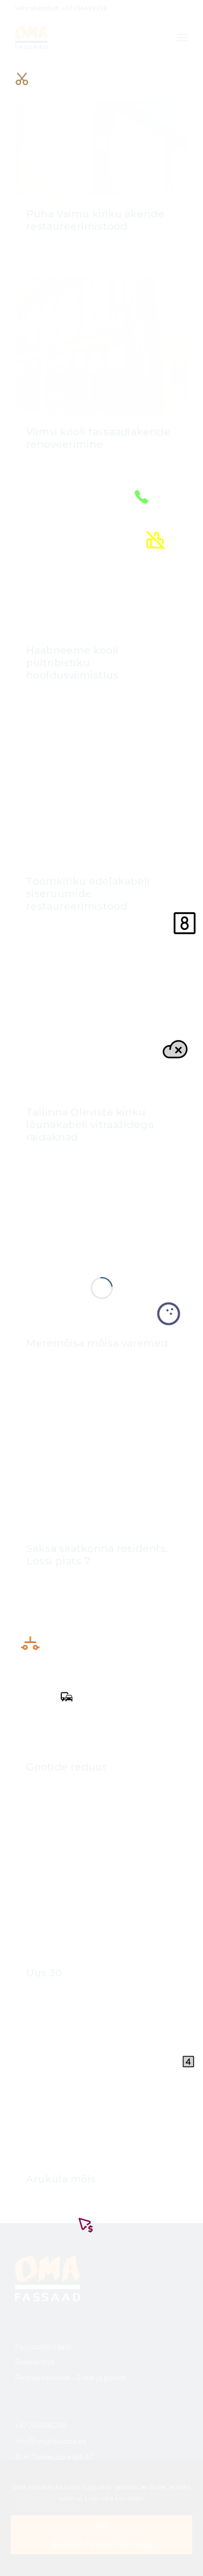 Image resolution: width=203 pixels, height=2576 pixels. What do you see at coordinates (155, 540) in the screenshot?
I see `like feature is disabled` at bounding box center [155, 540].